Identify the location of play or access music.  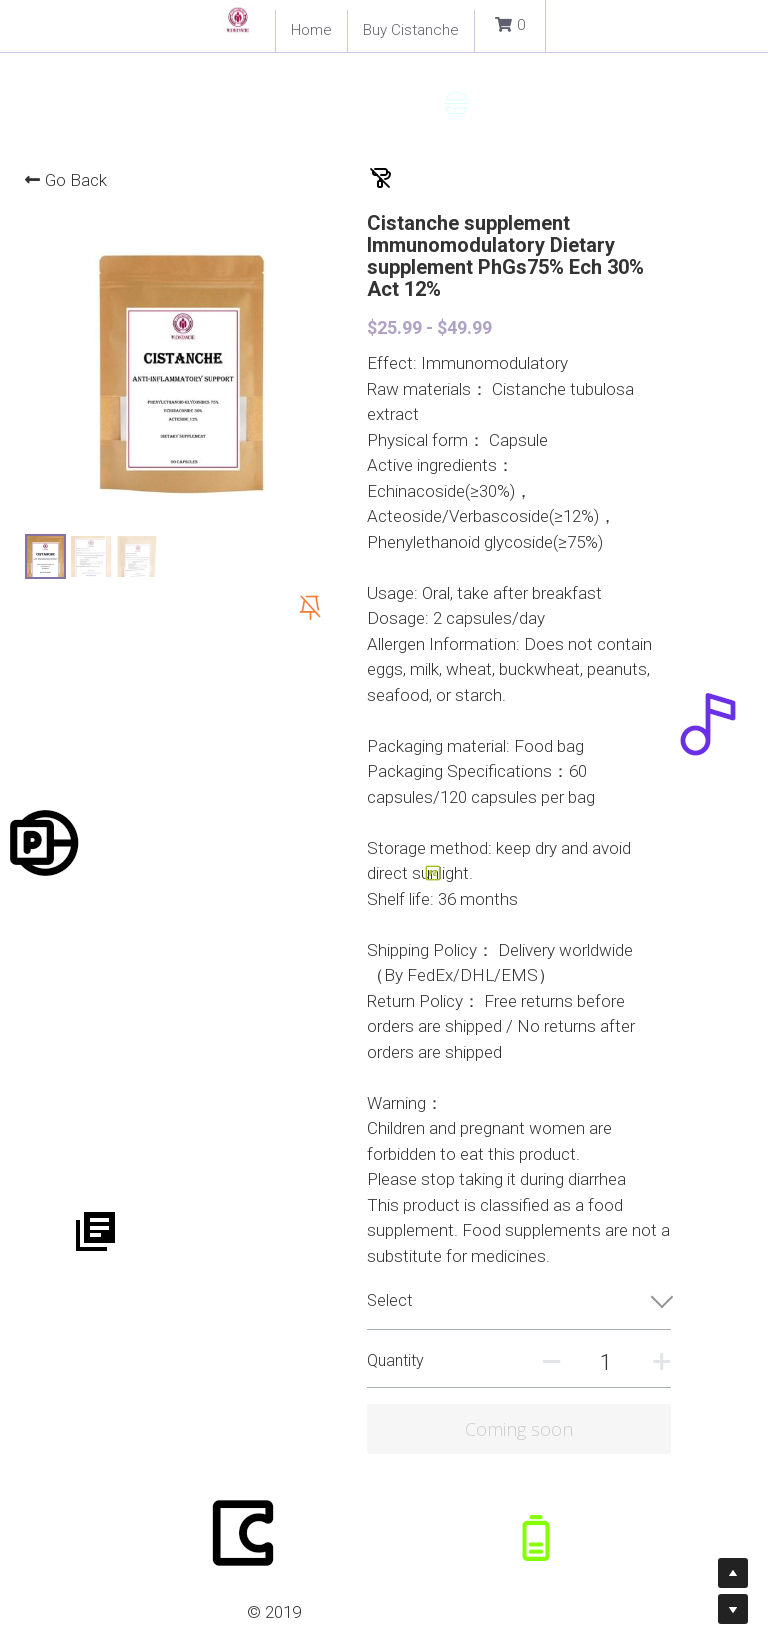
(708, 723).